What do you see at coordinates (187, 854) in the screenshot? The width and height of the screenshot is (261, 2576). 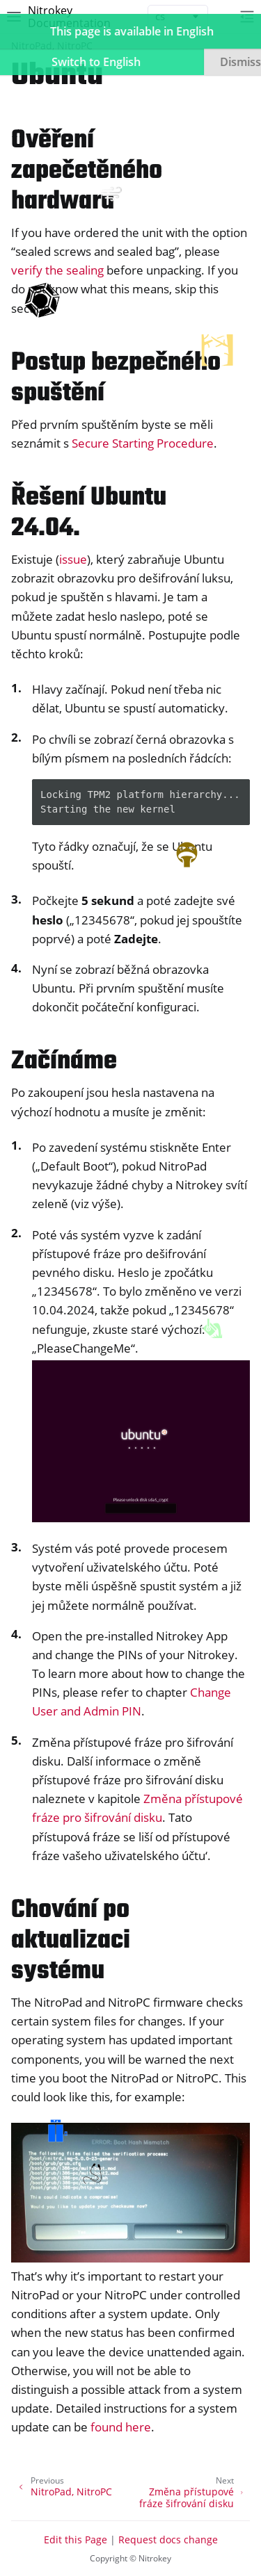 I see `indicates nausea or sickness status effect` at bounding box center [187, 854].